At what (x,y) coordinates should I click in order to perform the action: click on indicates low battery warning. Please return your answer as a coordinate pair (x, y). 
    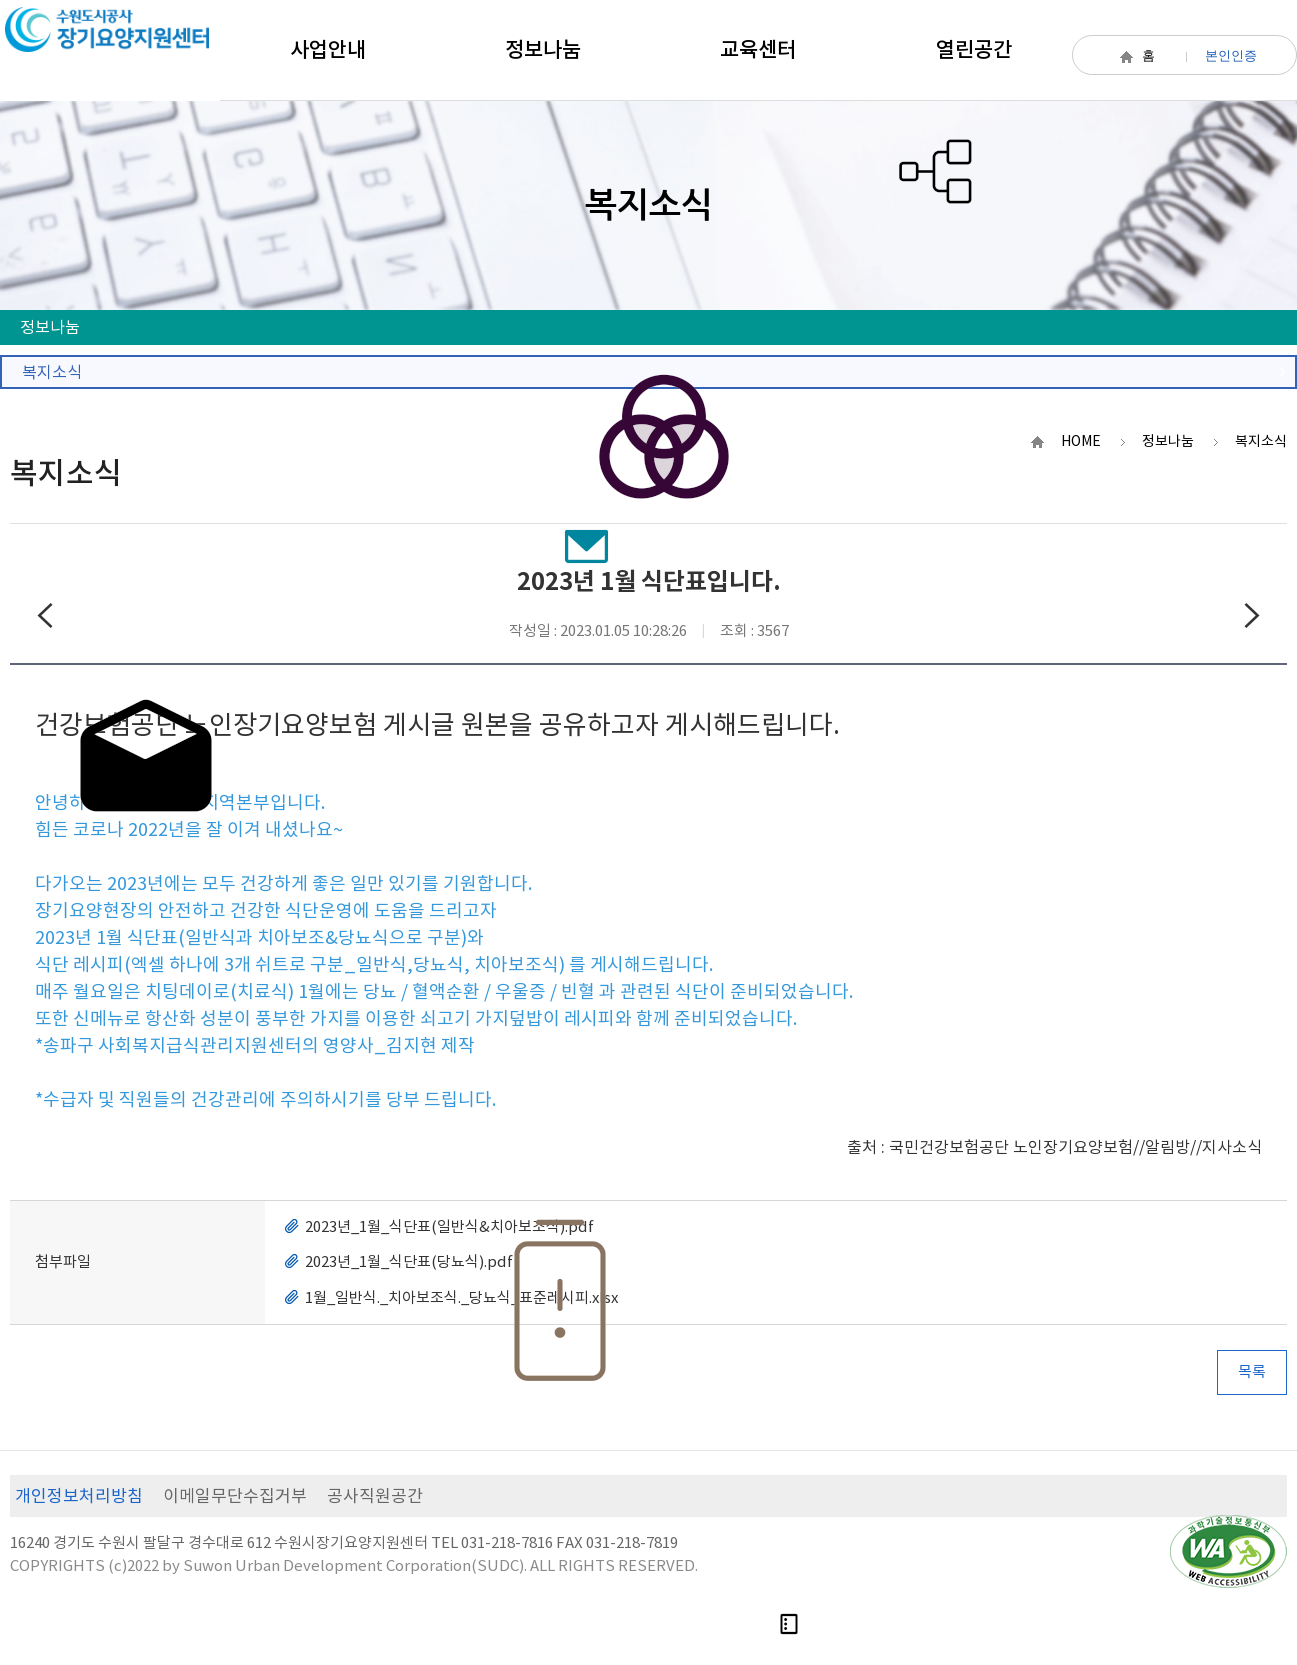
    Looking at the image, I should click on (560, 1303).